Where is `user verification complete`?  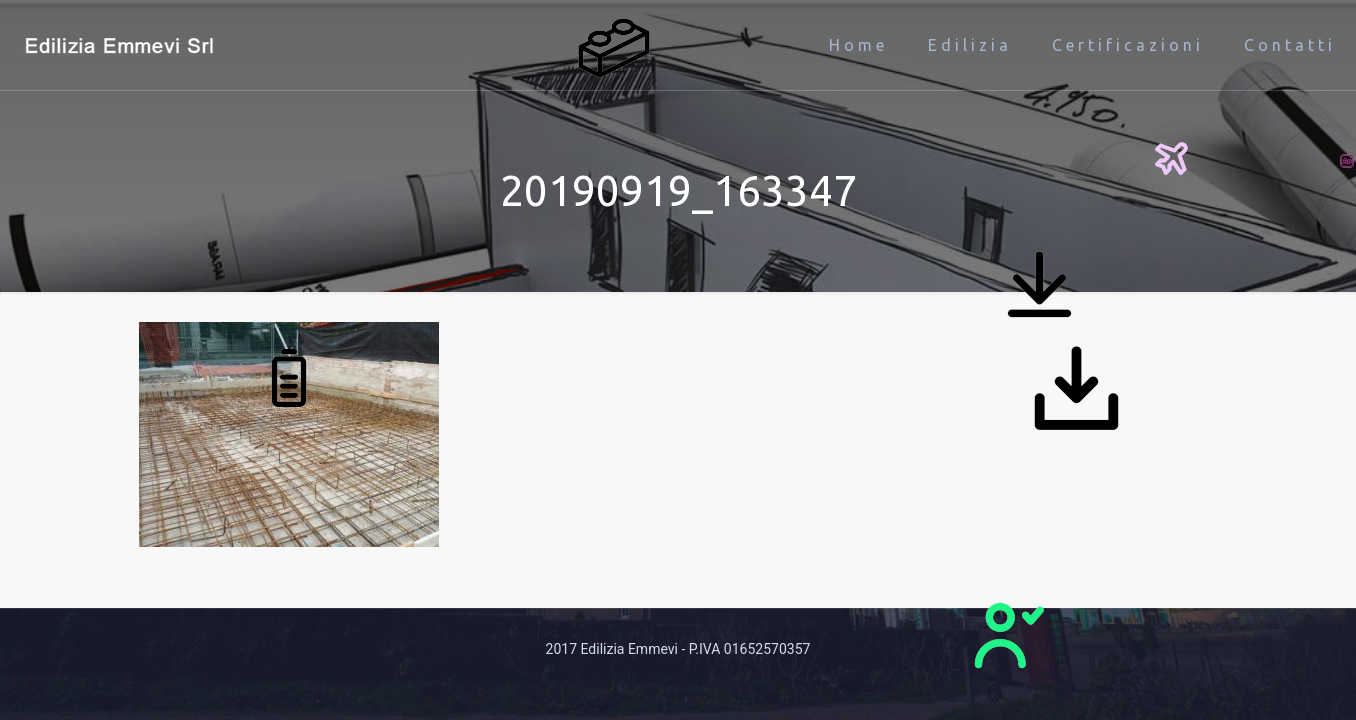
user verification complete is located at coordinates (1007, 635).